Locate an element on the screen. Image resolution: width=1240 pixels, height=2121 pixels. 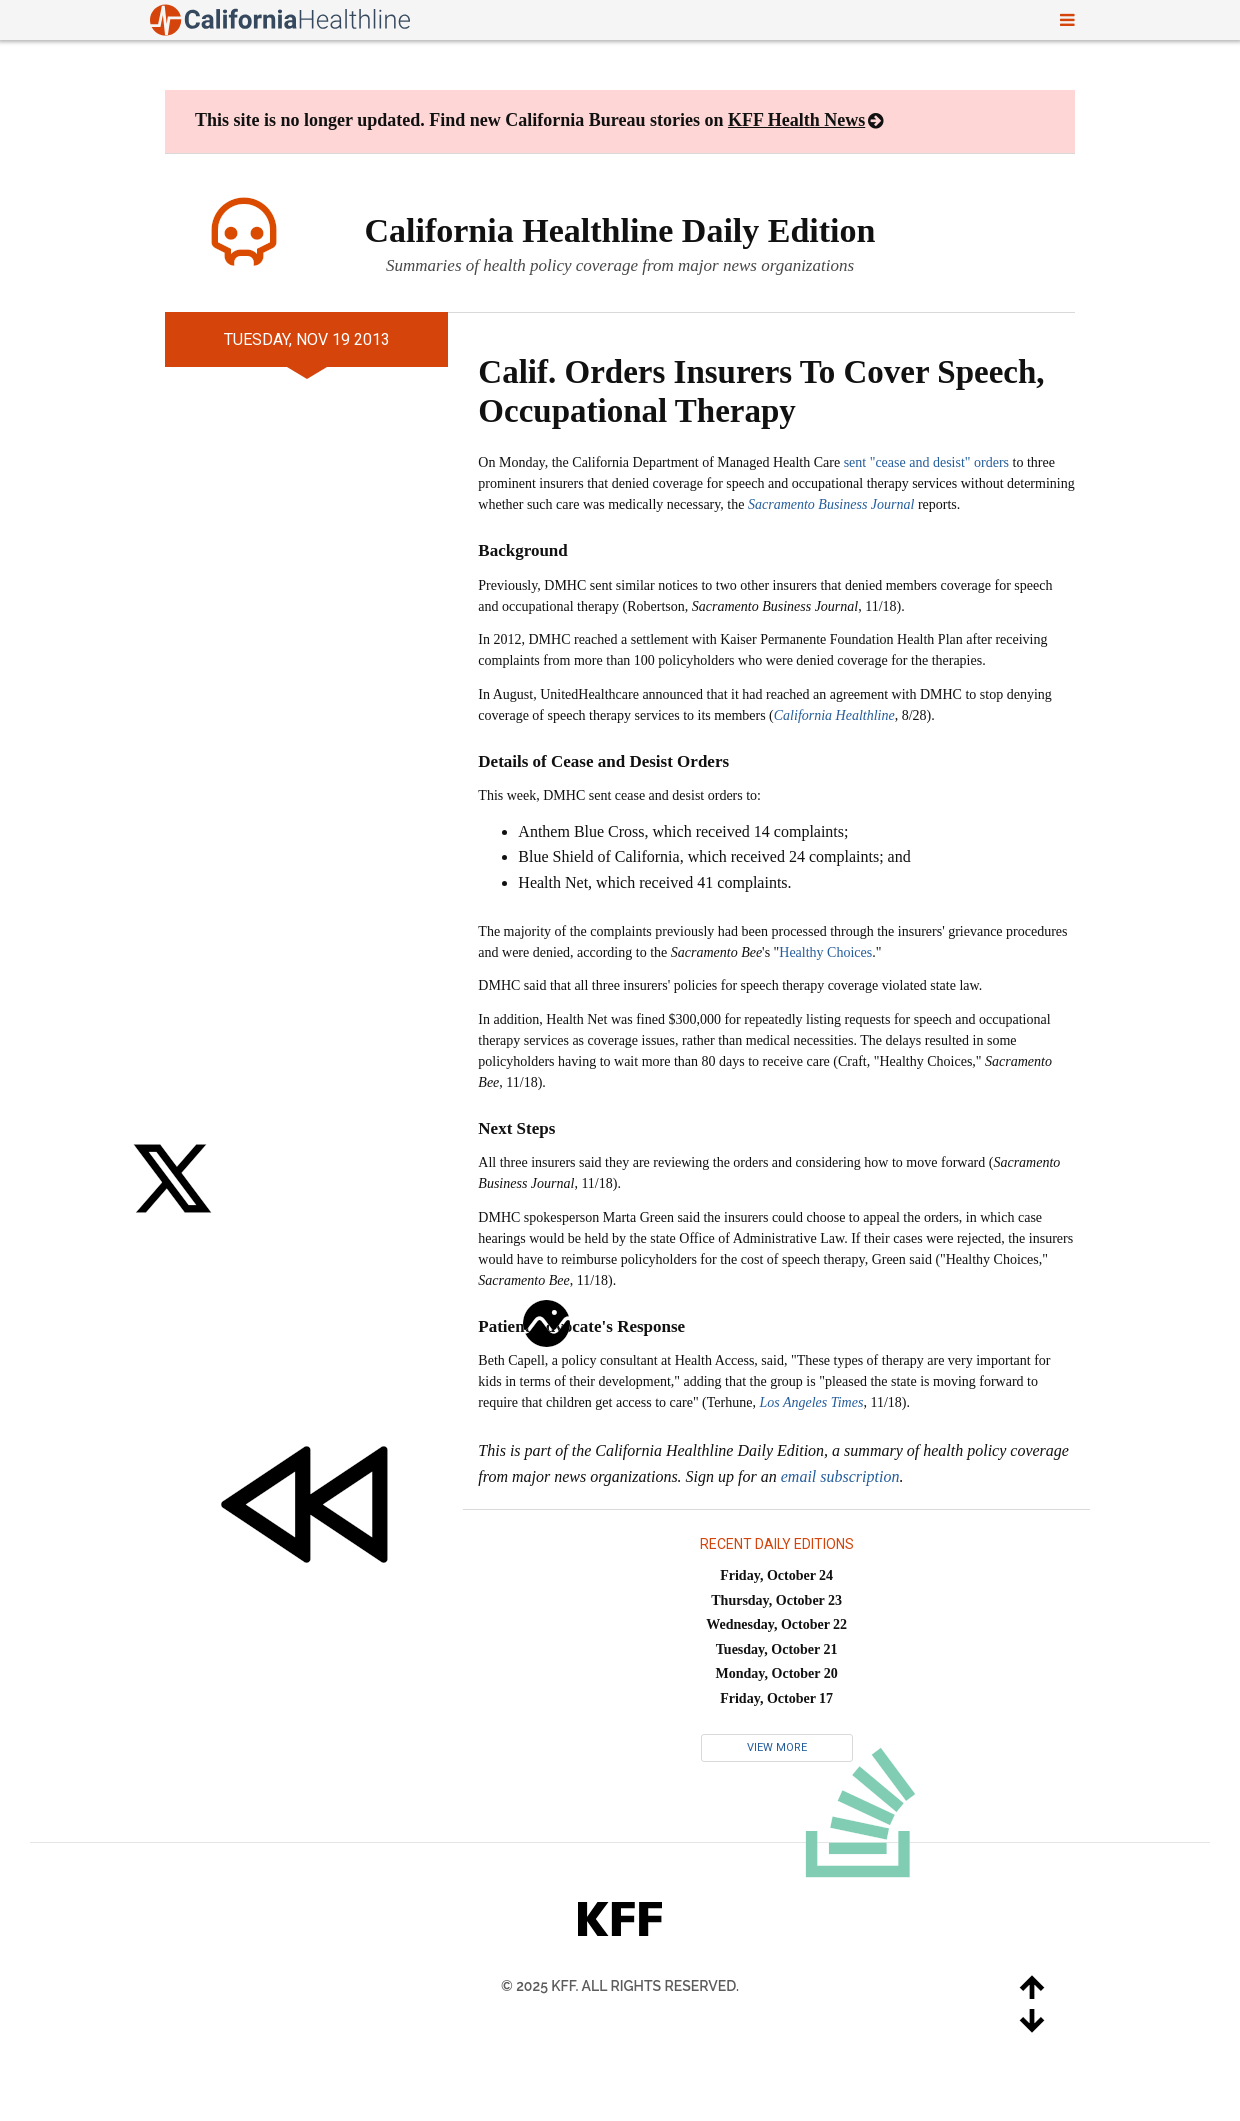
cesium platform logo is located at coordinates (546, 1323).